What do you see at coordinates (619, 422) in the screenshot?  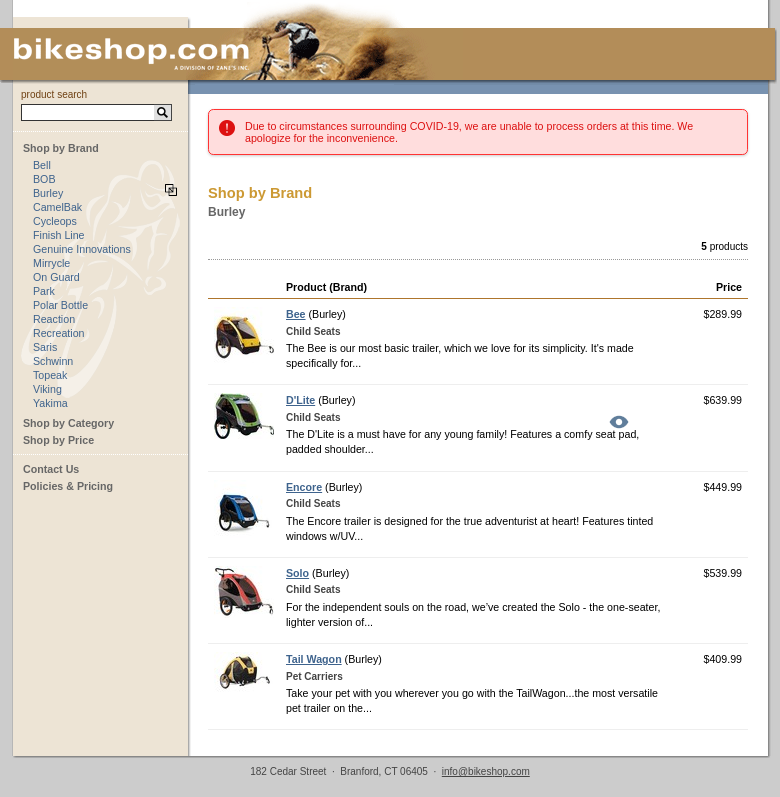 I see `view or preview content` at bounding box center [619, 422].